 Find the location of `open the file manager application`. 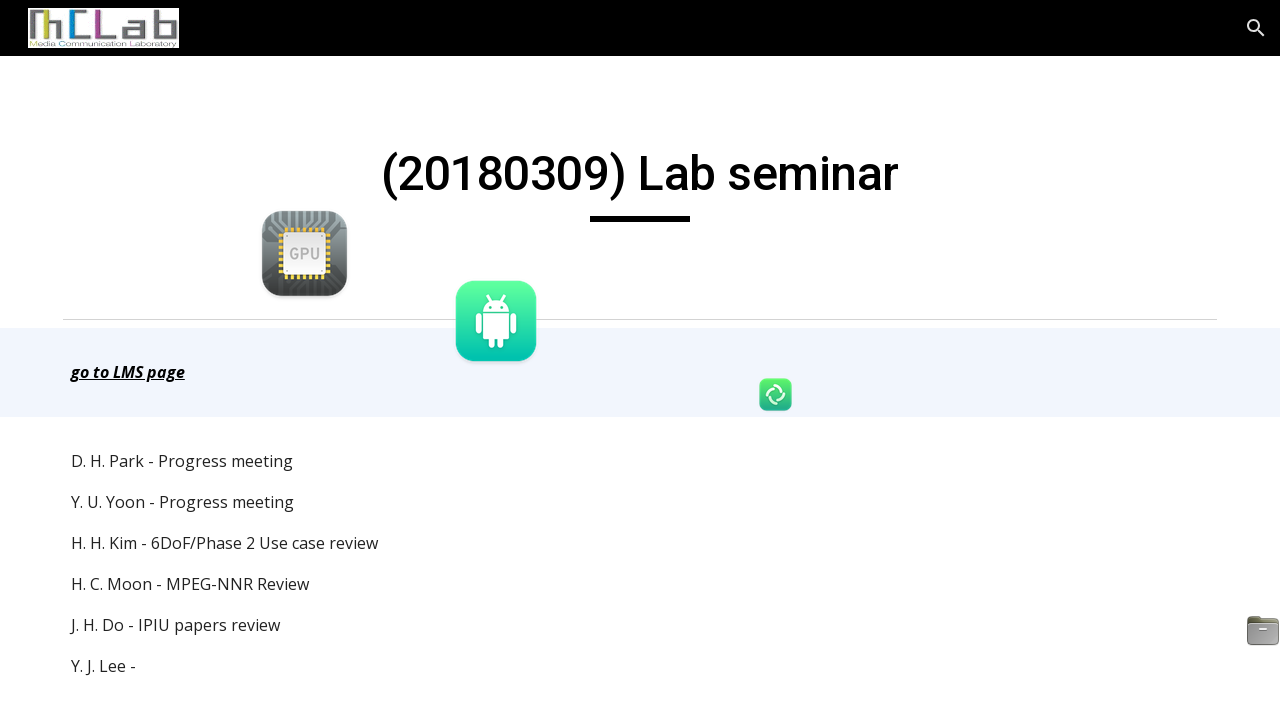

open the file manager application is located at coordinates (1263, 630).